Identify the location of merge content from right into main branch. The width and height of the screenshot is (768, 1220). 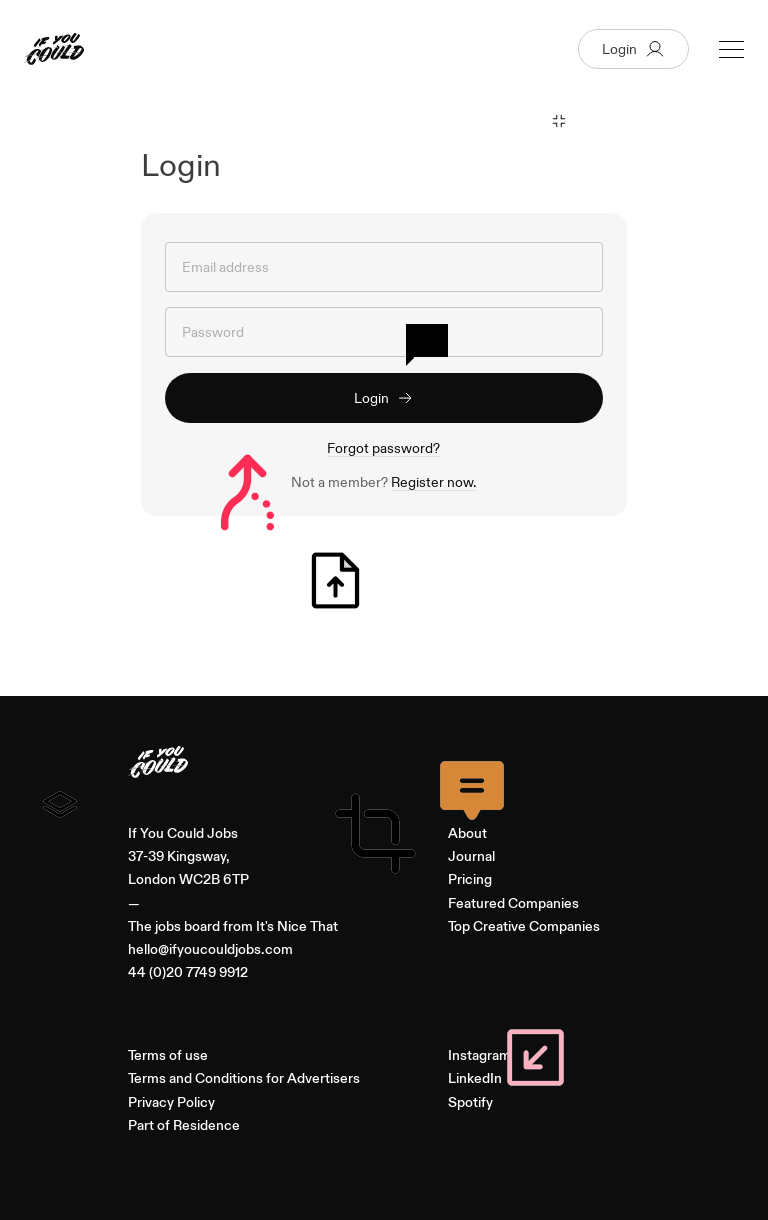
(247, 492).